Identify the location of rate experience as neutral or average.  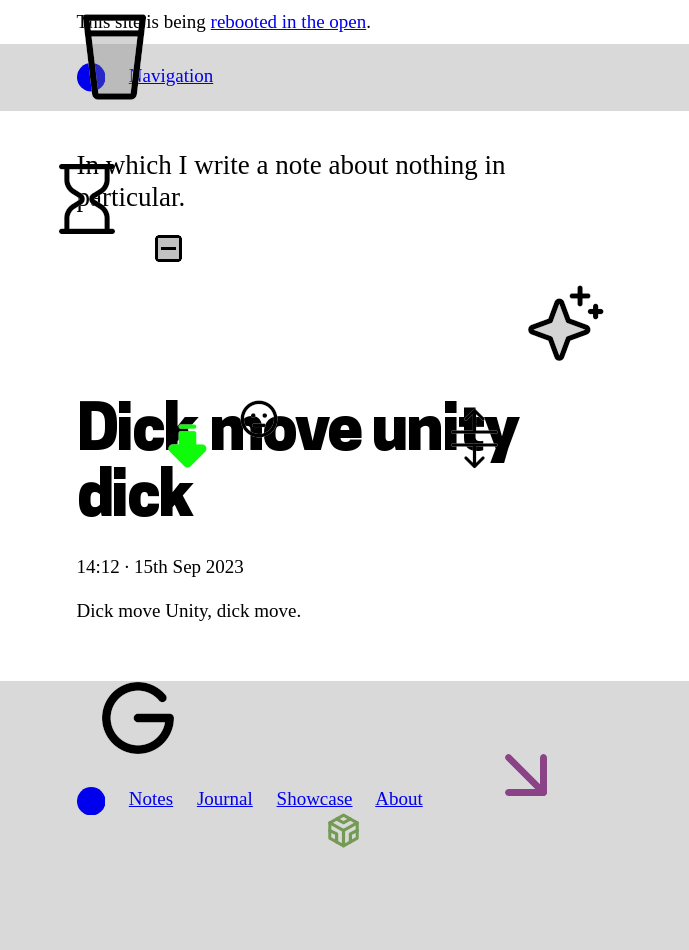
(259, 419).